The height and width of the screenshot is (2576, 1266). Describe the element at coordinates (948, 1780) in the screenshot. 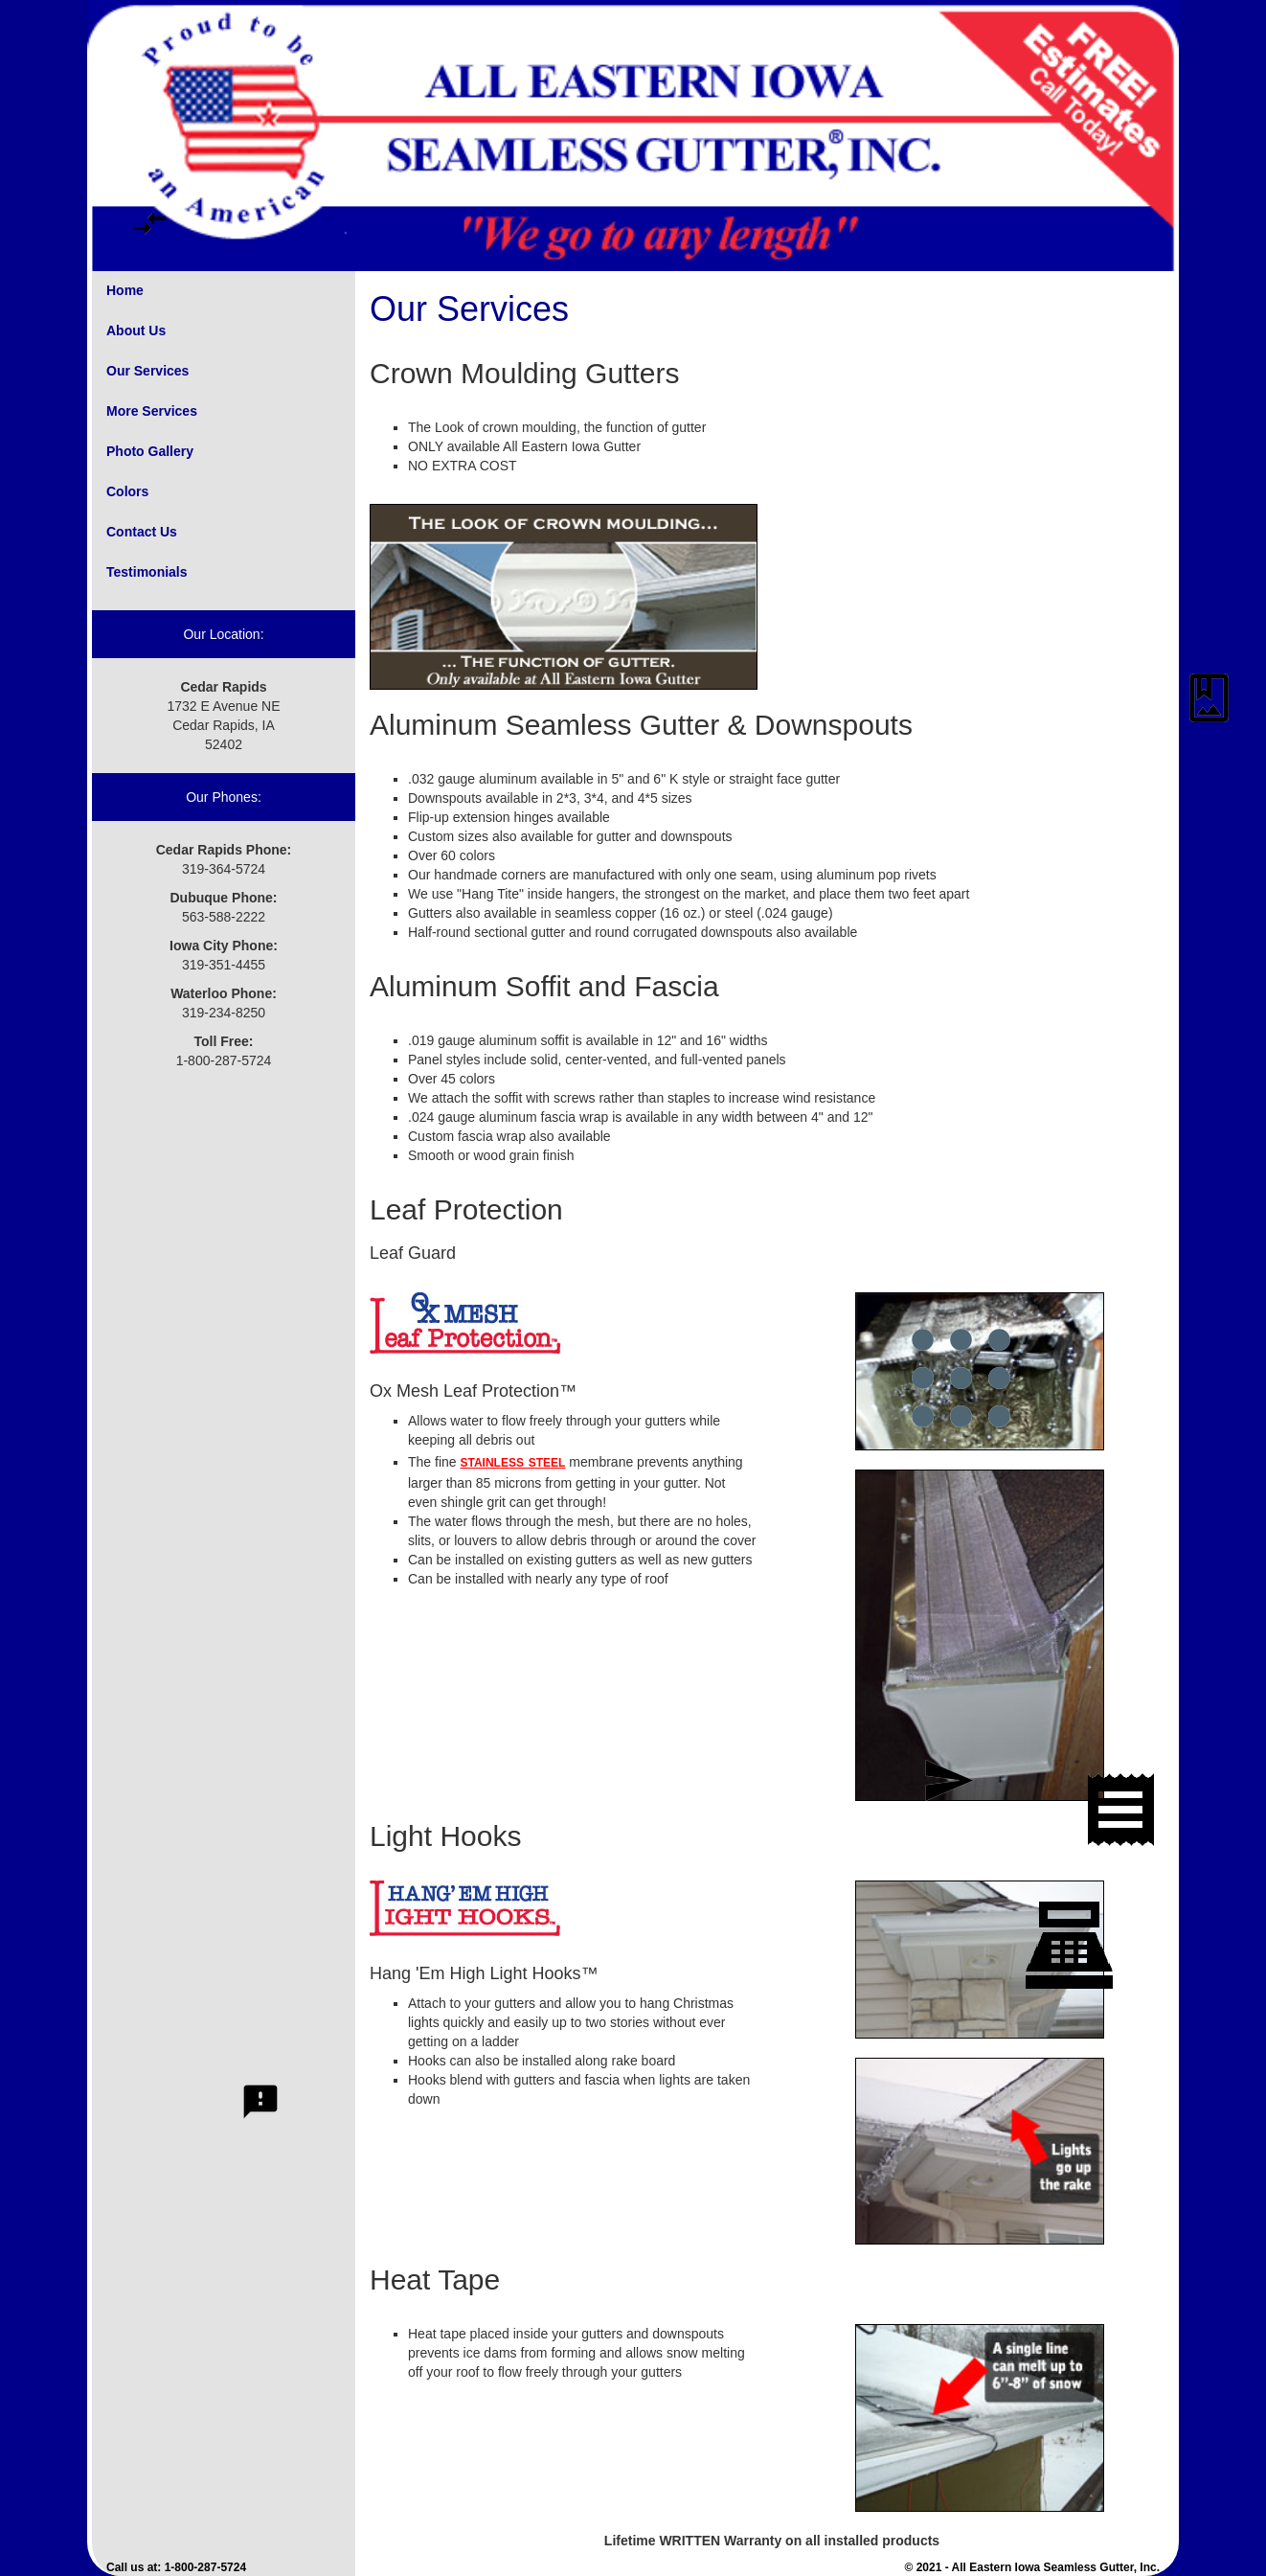

I see `send a message or form` at that location.